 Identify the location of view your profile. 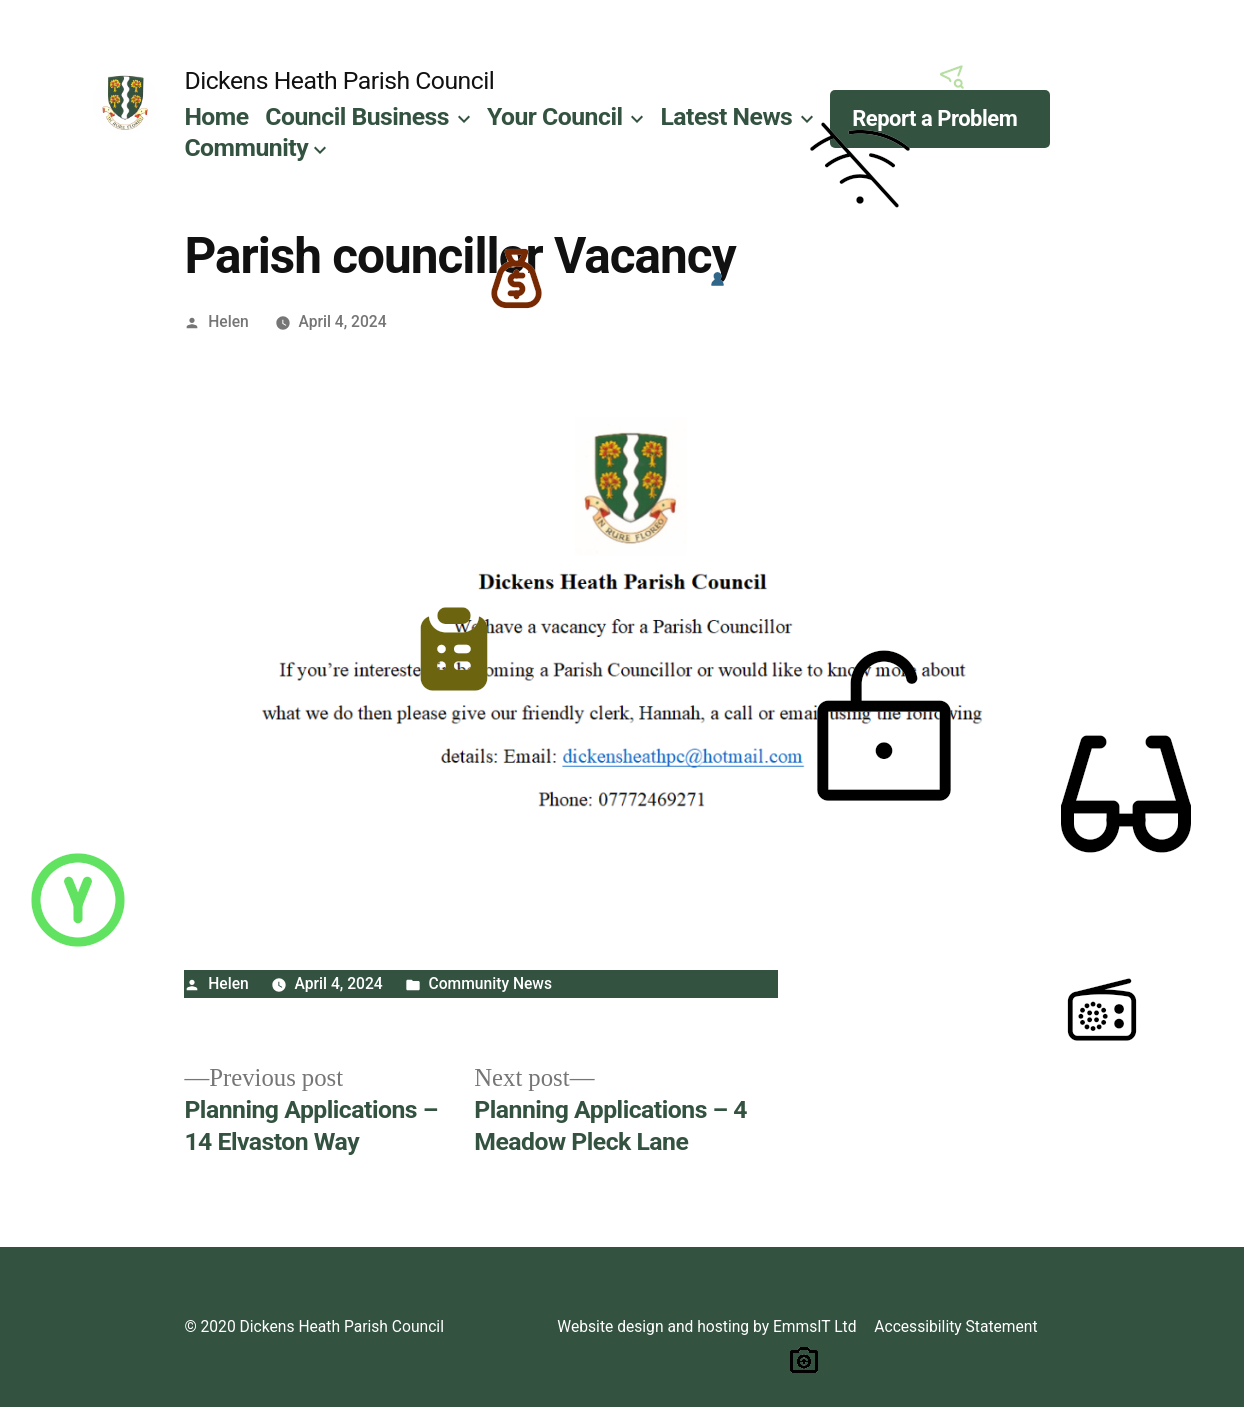
(717, 279).